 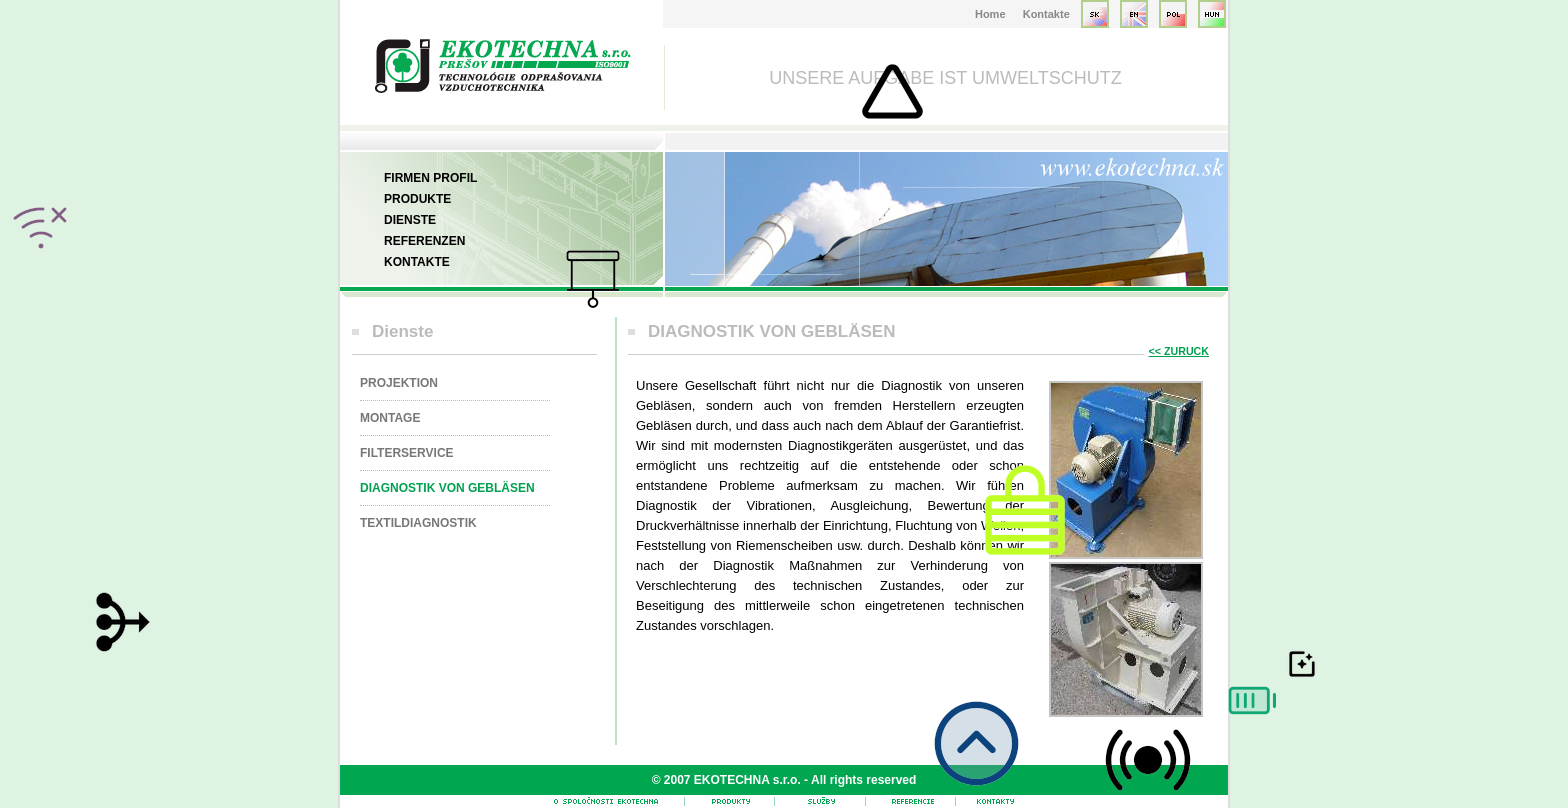 What do you see at coordinates (1302, 664) in the screenshot?
I see `apply filters or effects to a photo` at bounding box center [1302, 664].